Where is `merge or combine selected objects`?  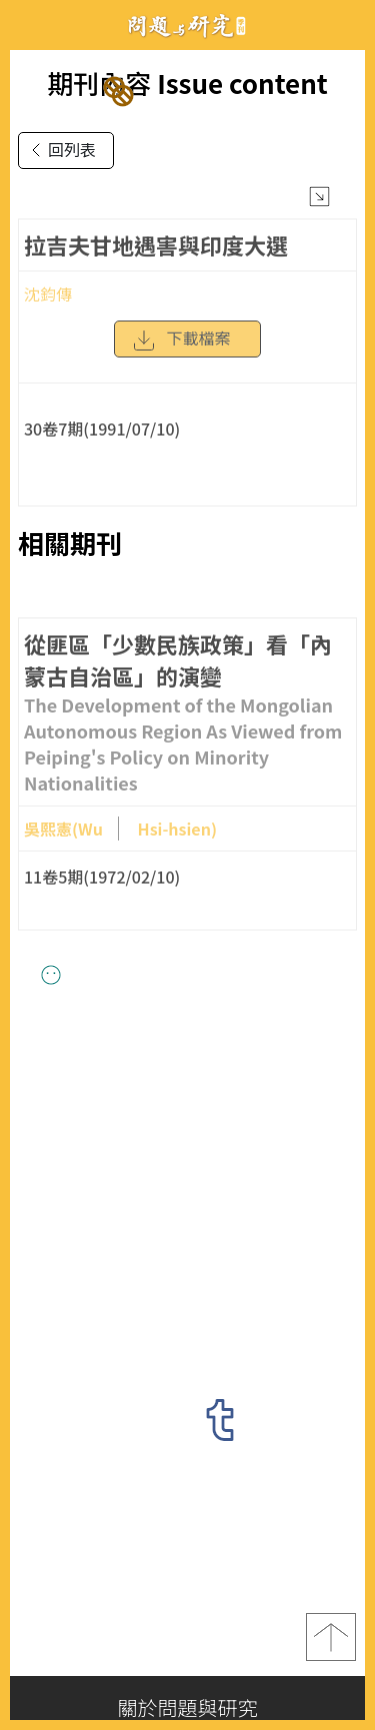 merge or combine selected objects is located at coordinates (118, 91).